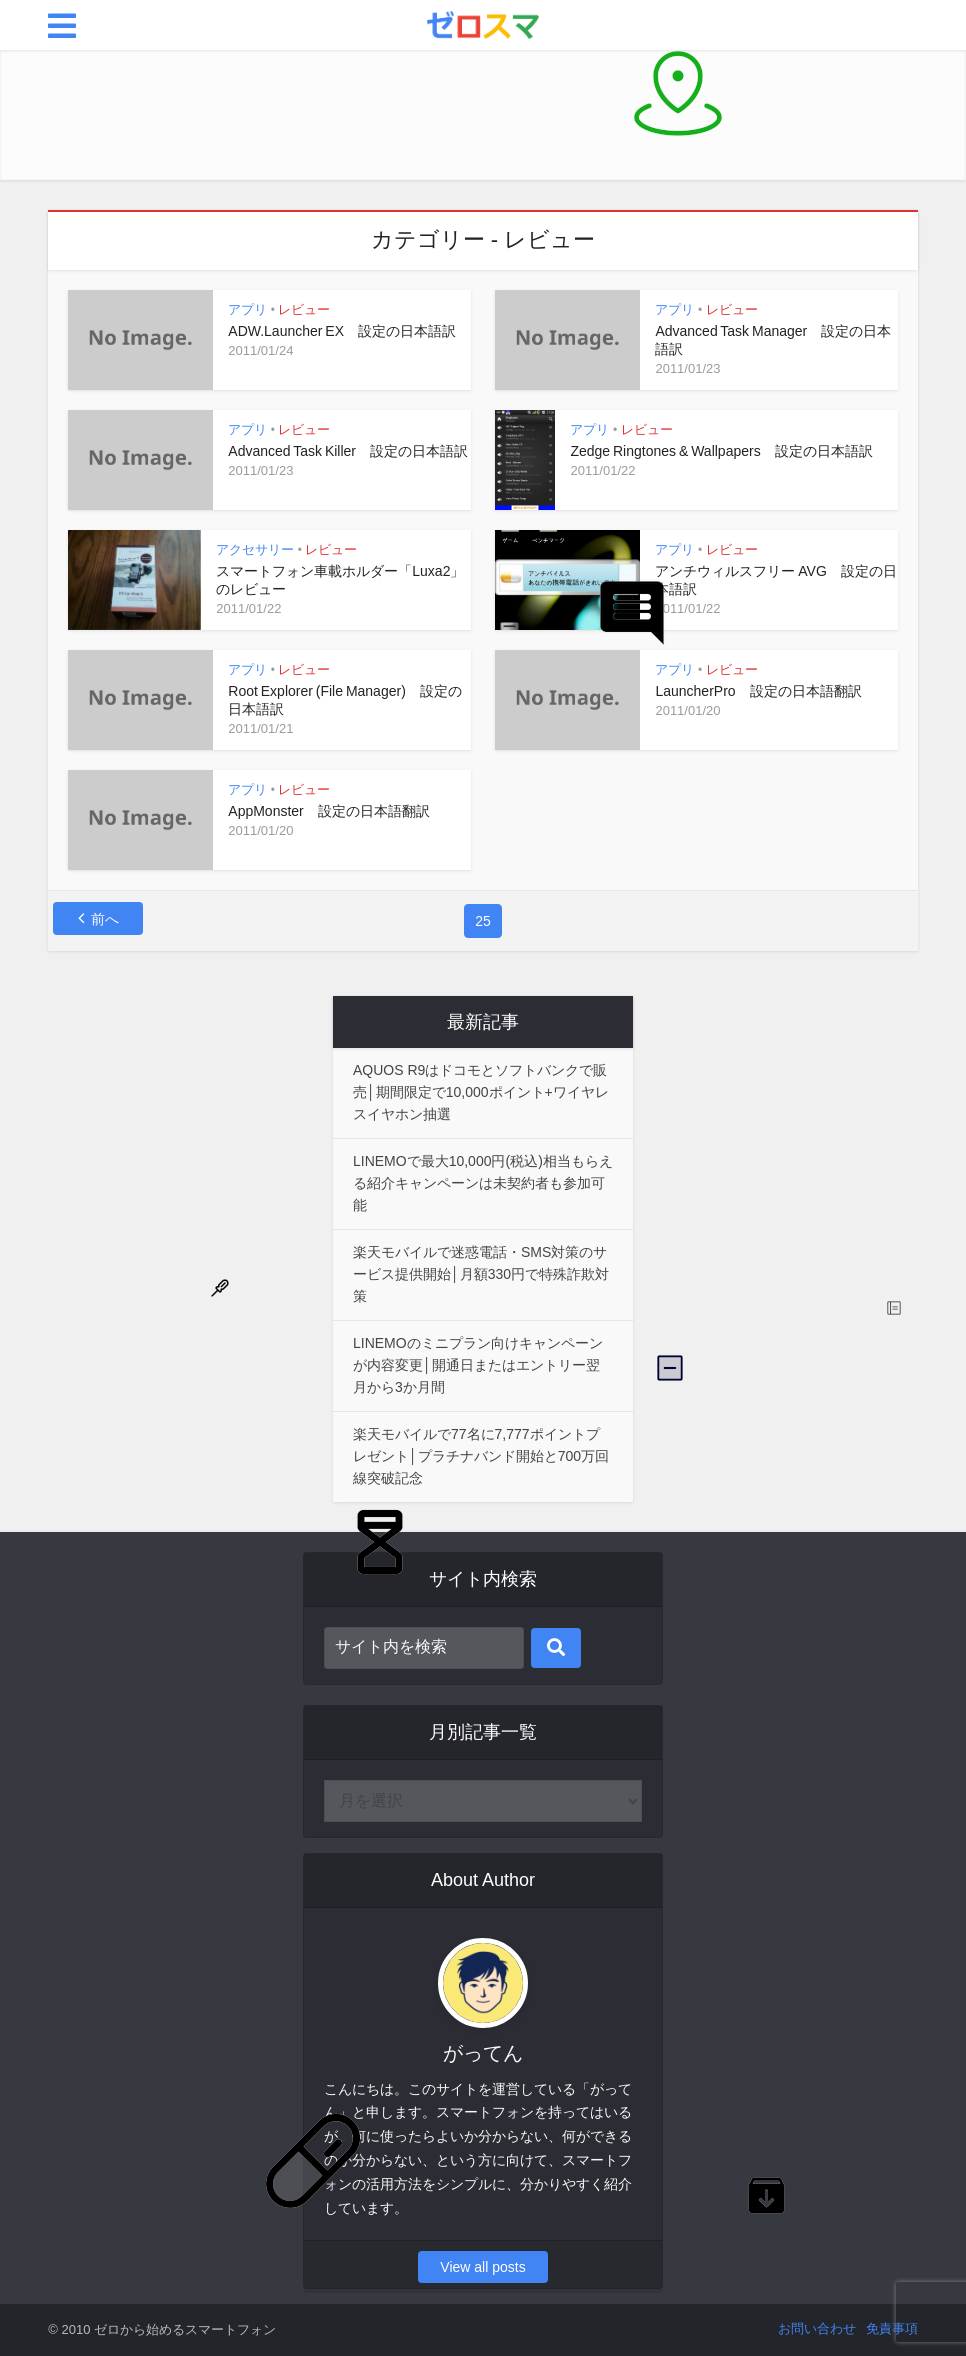  Describe the element at coordinates (380, 1542) in the screenshot. I see `indicates a timer or countdown just started` at that location.